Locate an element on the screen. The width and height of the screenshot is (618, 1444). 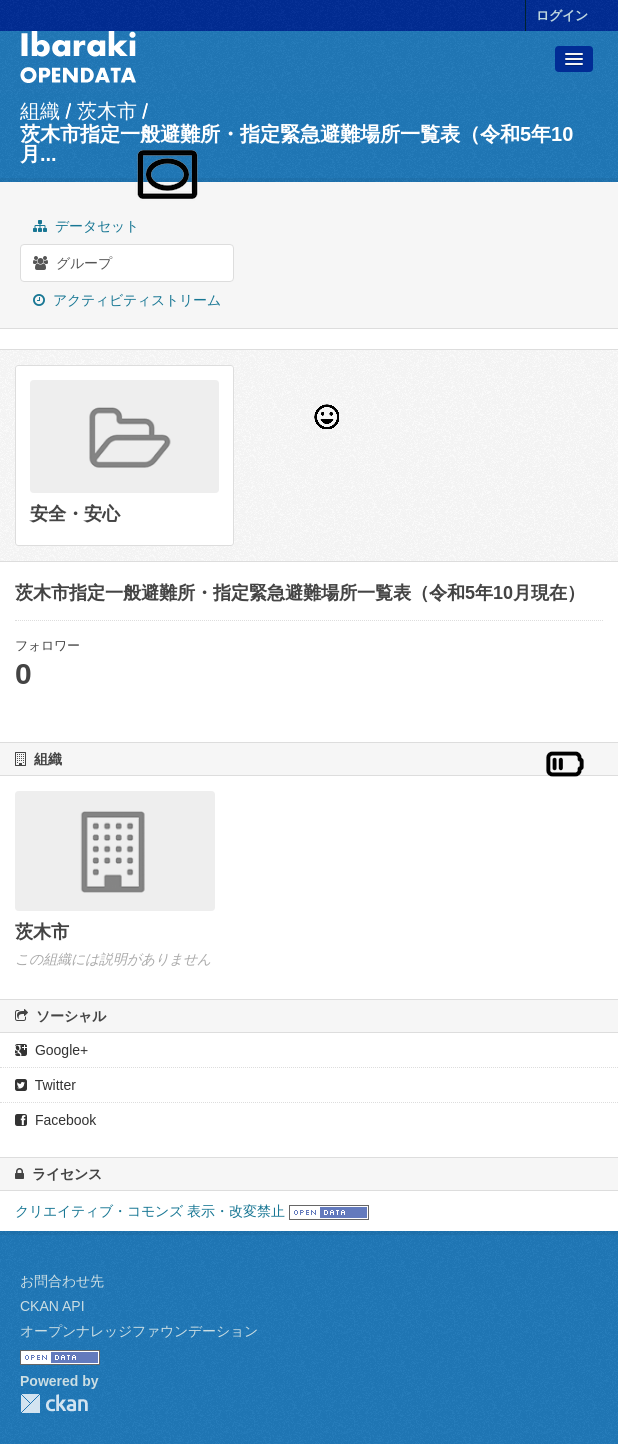
apply vignette effect to photo is located at coordinates (167, 174).